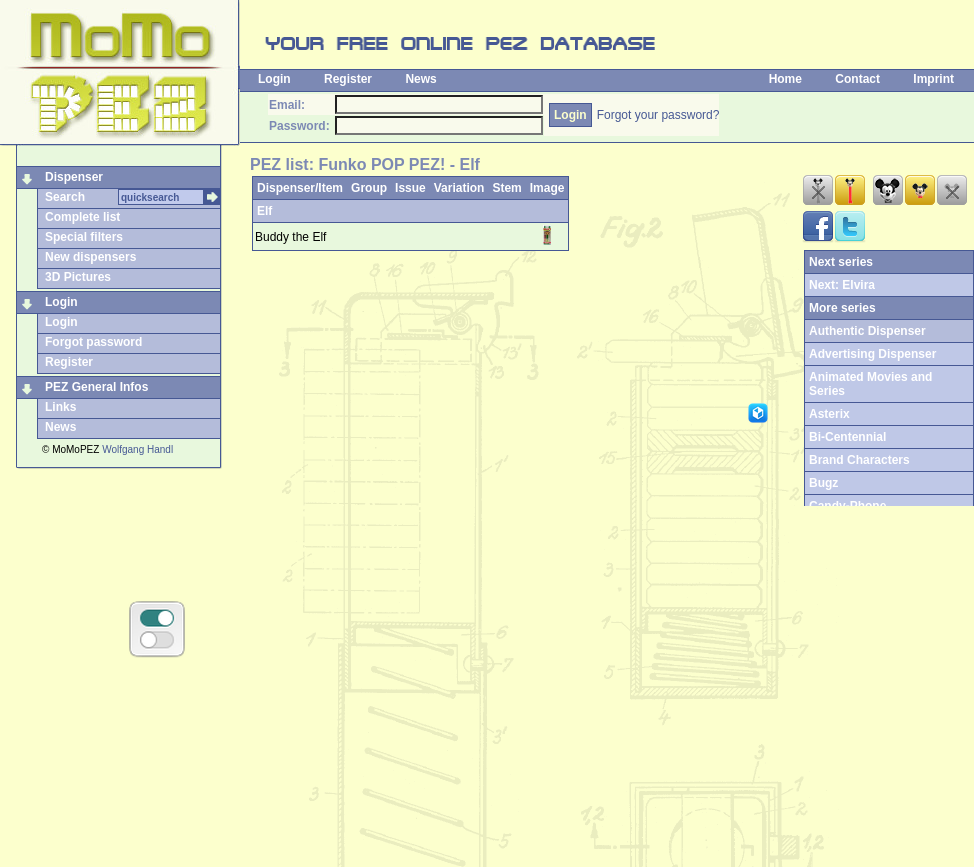 The width and height of the screenshot is (974, 867). Describe the element at coordinates (157, 629) in the screenshot. I see `open system tweaks or settings customization` at that location.